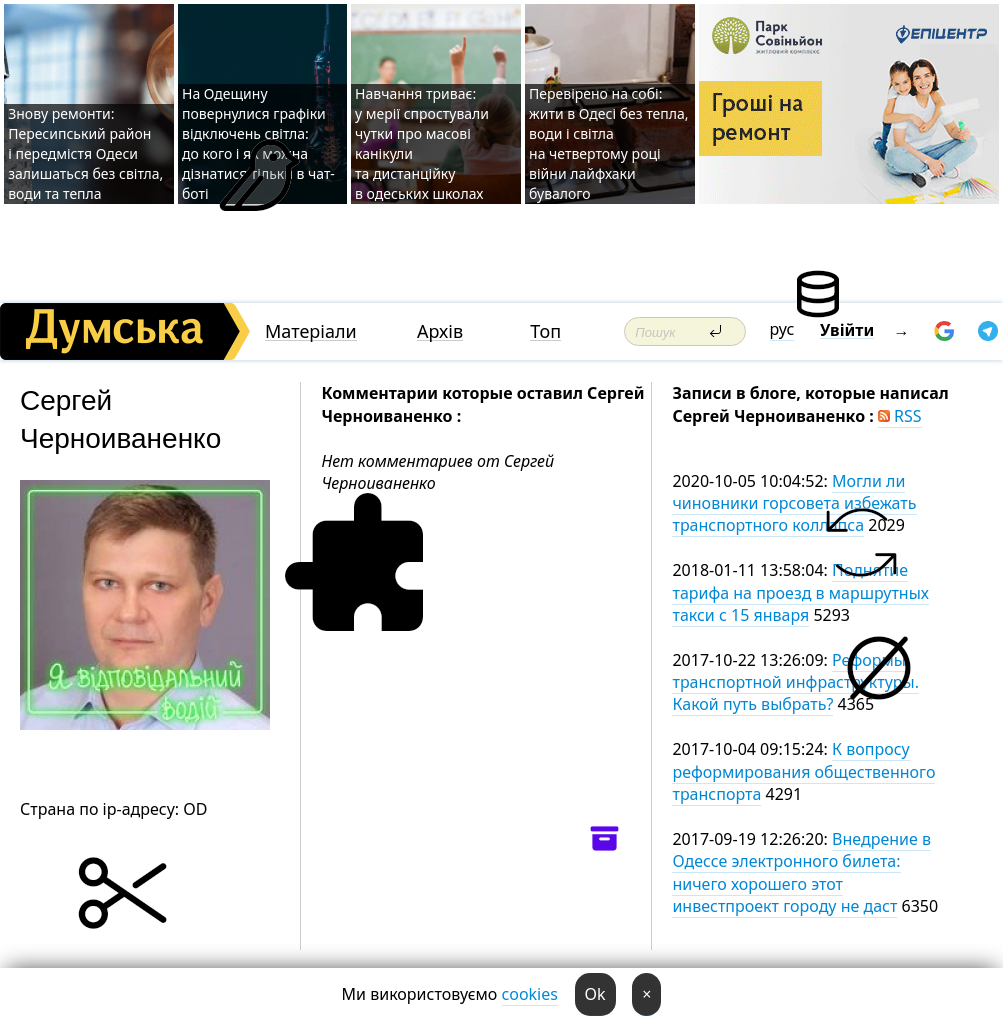 This screenshot has width=1003, height=1018. What do you see at coordinates (121, 893) in the screenshot?
I see `cut selected content` at bounding box center [121, 893].